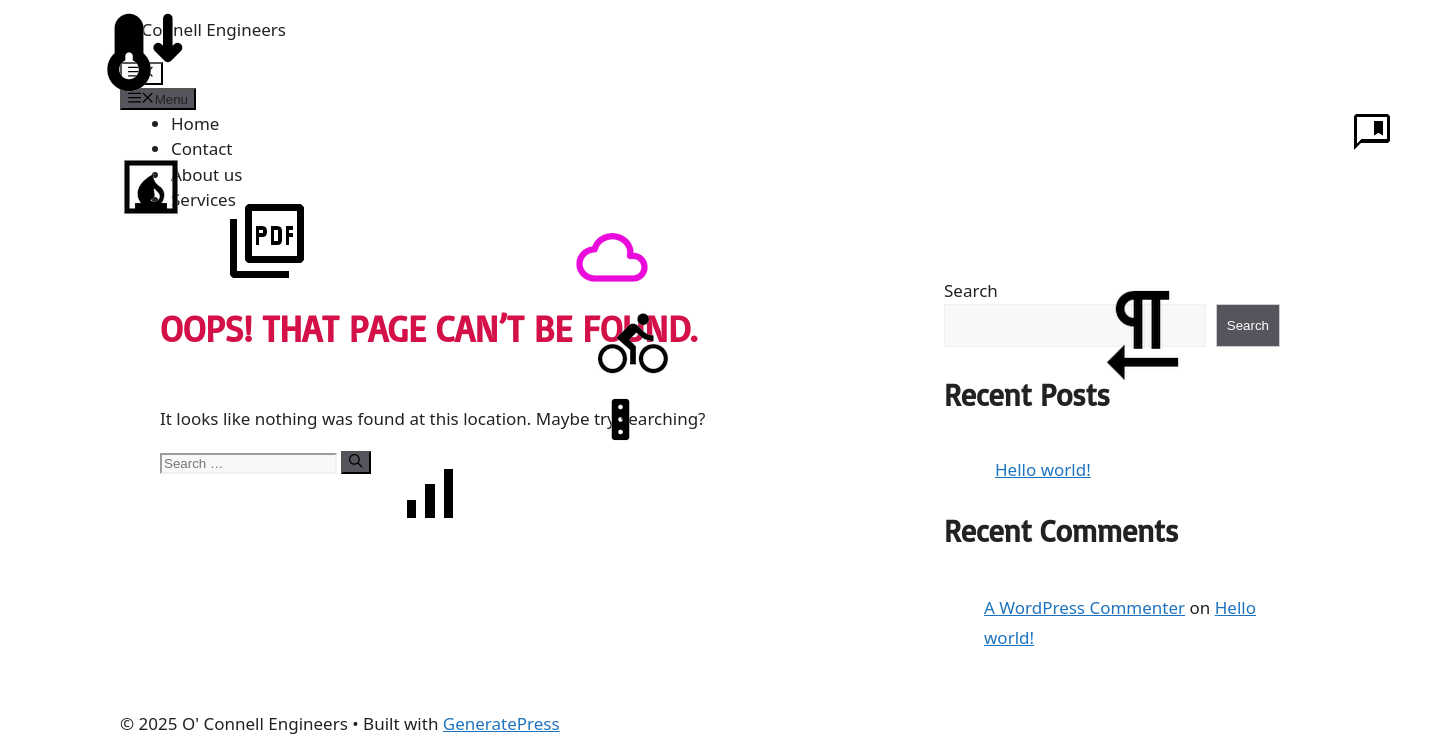  What do you see at coordinates (612, 259) in the screenshot?
I see `access cloud storage` at bounding box center [612, 259].